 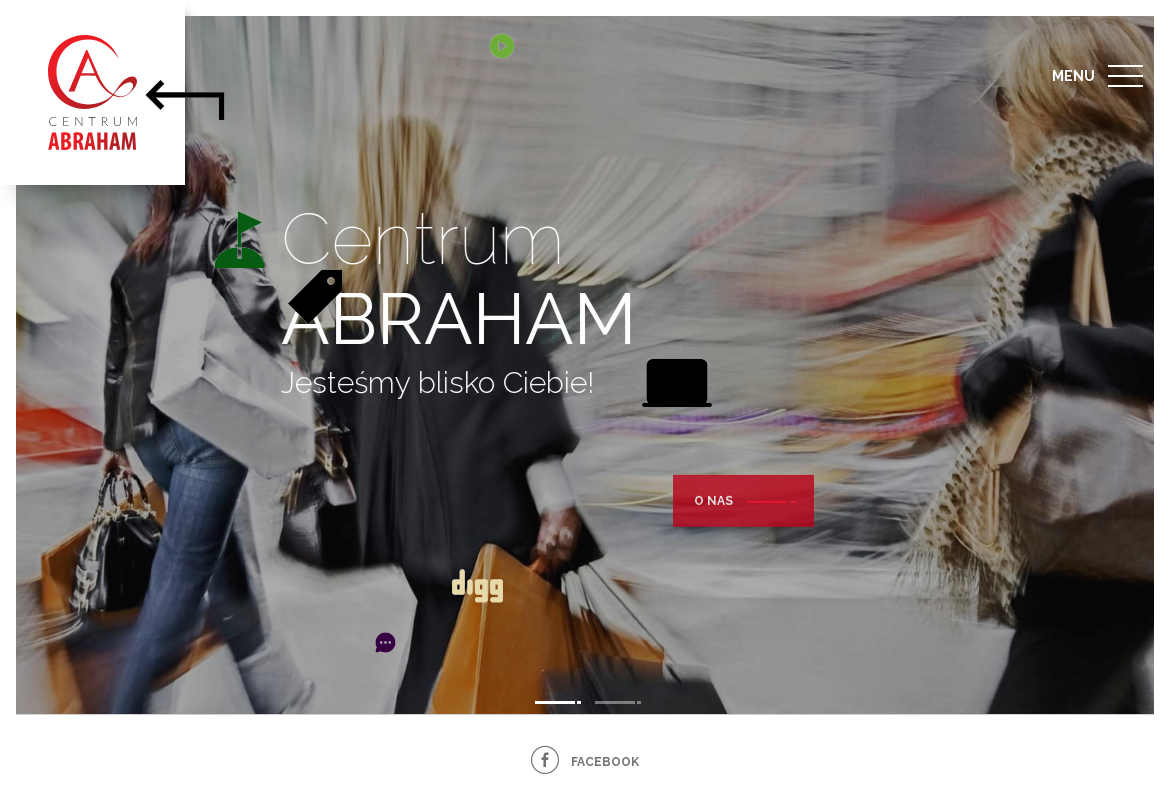 What do you see at coordinates (502, 46) in the screenshot?
I see `play media or video content` at bounding box center [502, 46].